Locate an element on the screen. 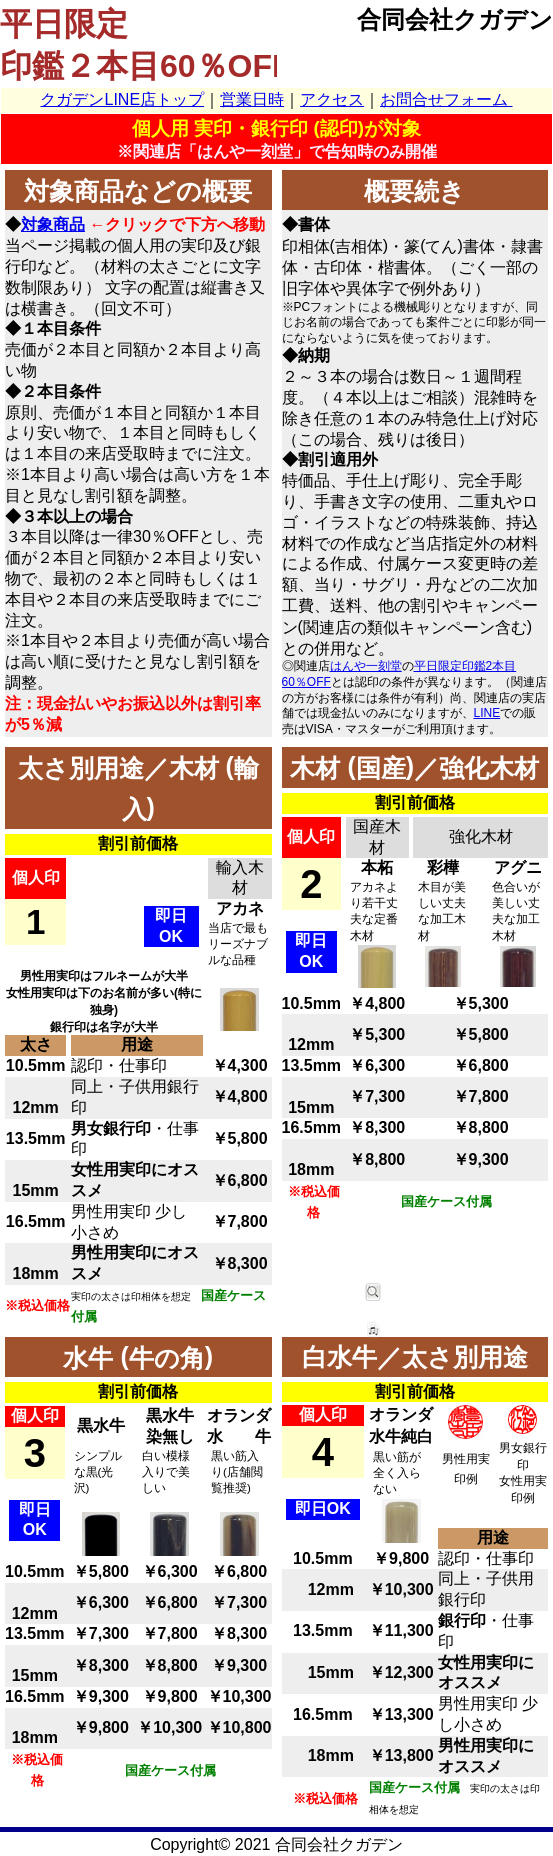 The image size is (553, 1856). iMelody ringtone file is located at coordinates (373, 1329).